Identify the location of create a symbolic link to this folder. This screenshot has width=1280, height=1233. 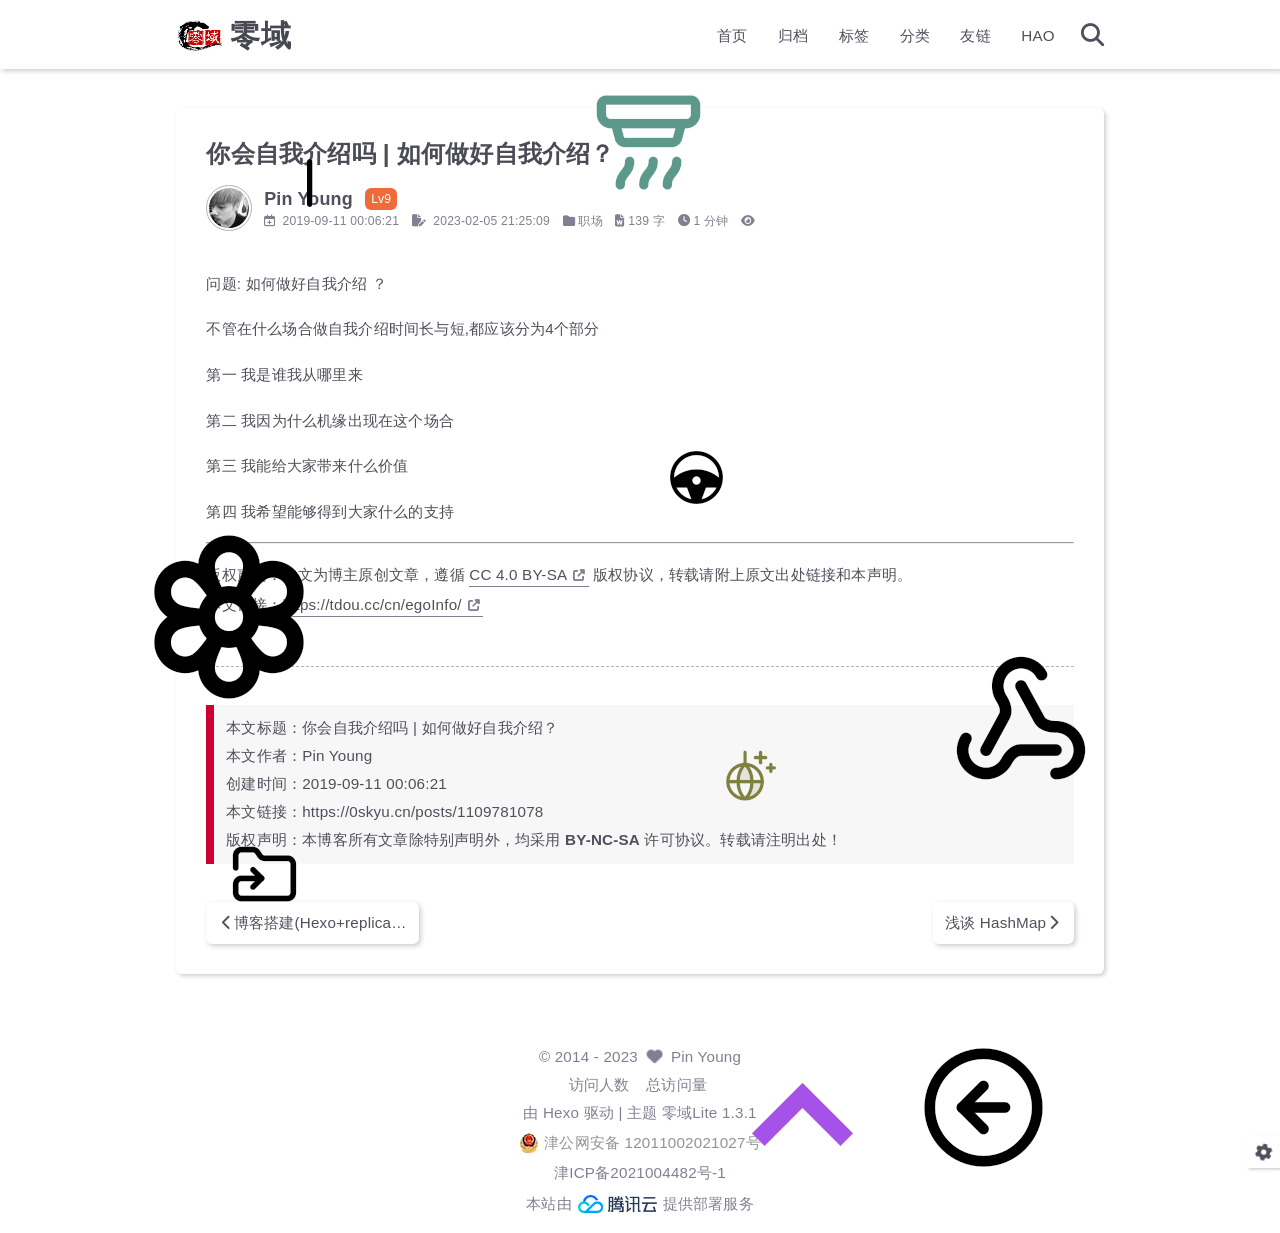
(264, 875).